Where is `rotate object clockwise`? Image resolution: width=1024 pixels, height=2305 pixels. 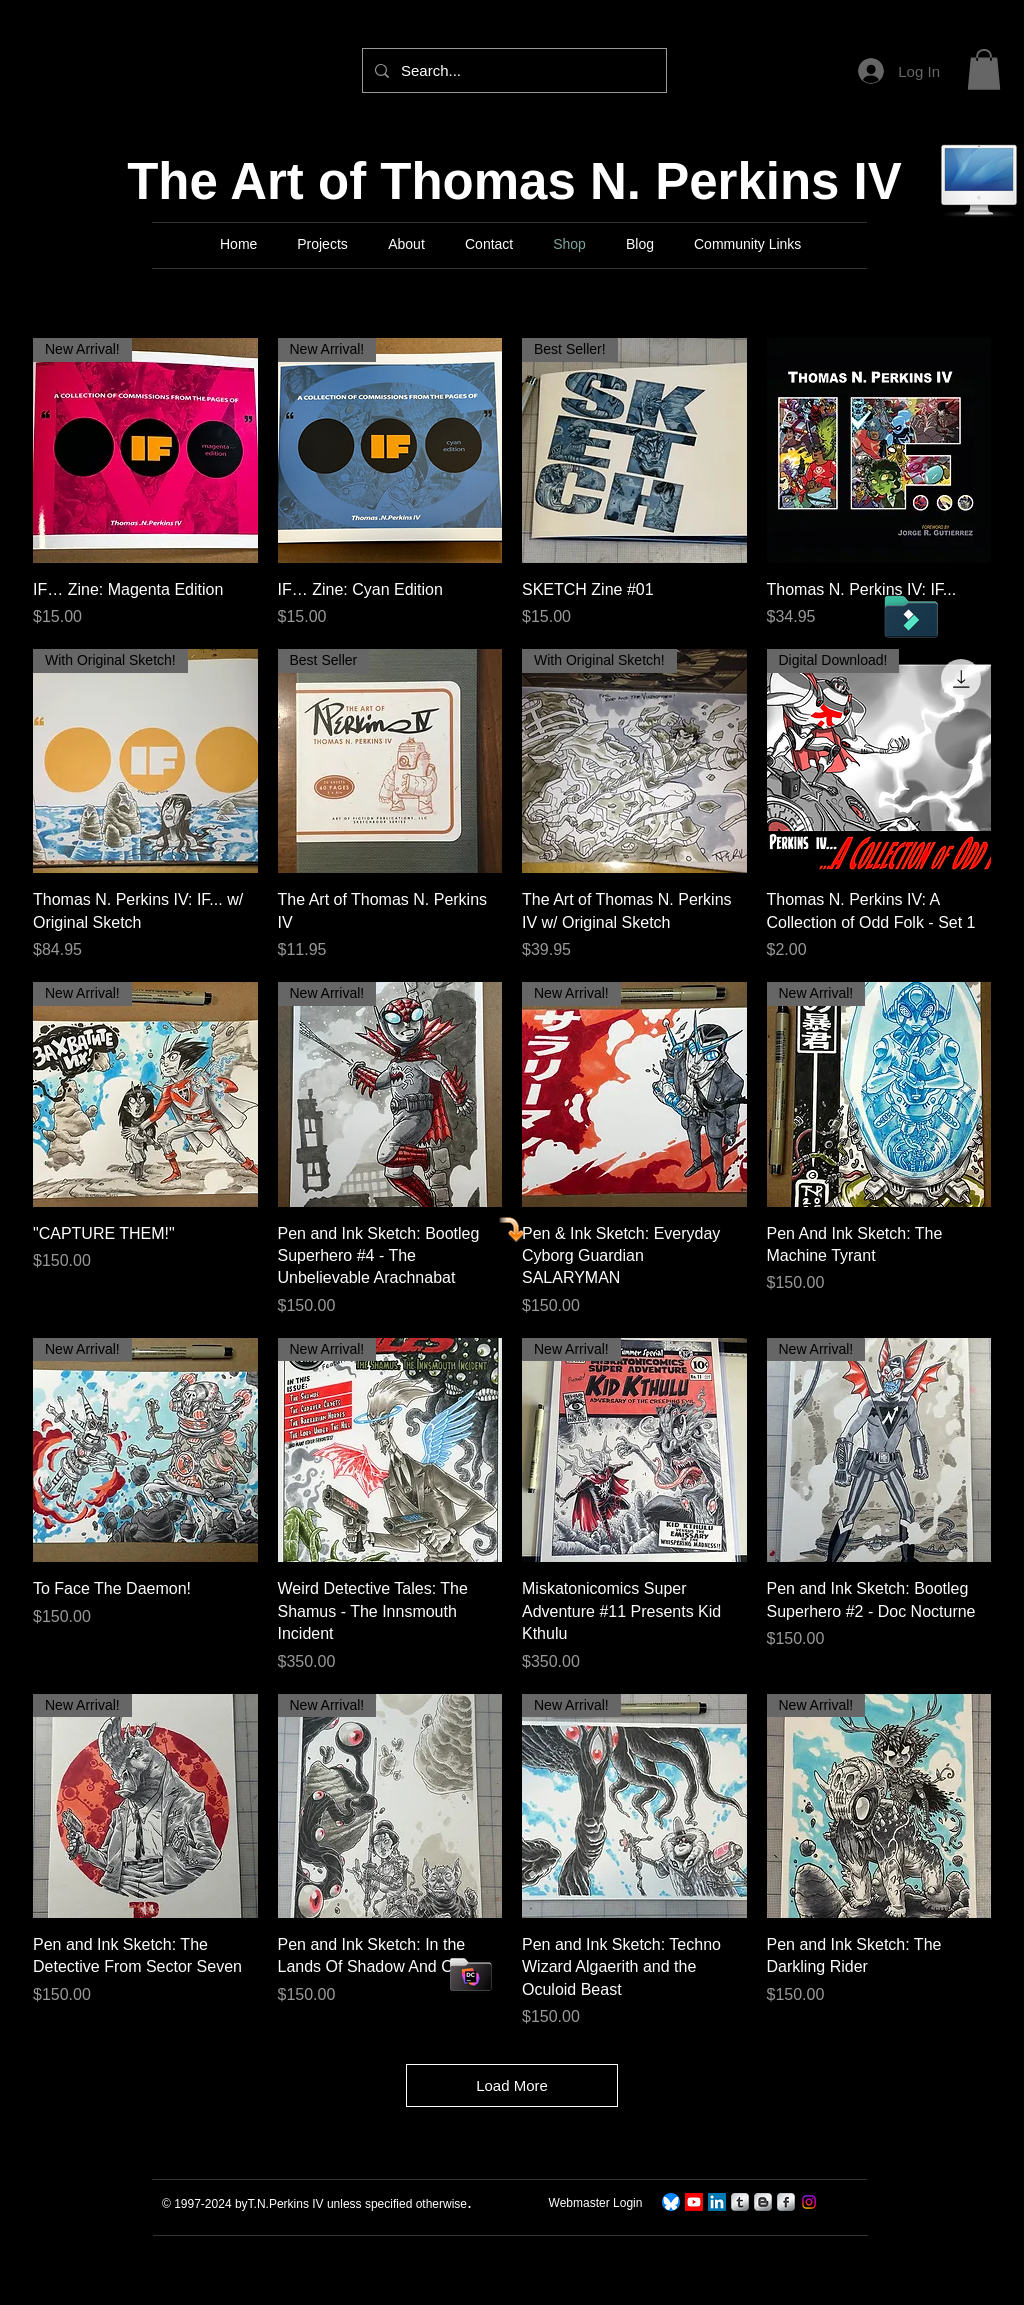 rotate object clockwise is located at coordinates (512, 1230).